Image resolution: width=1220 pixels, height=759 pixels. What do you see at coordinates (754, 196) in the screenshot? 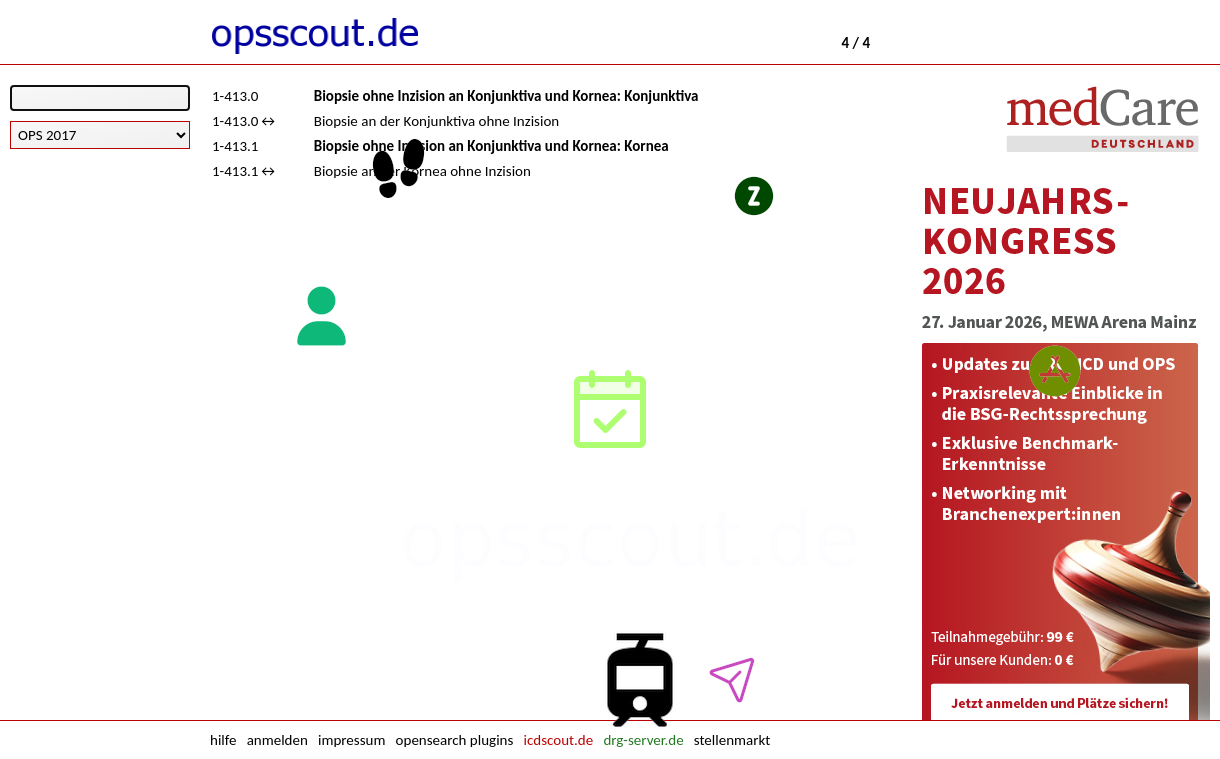
I see `indicates a "Z" category or alphabetical section` at bounding box center [754, 196].